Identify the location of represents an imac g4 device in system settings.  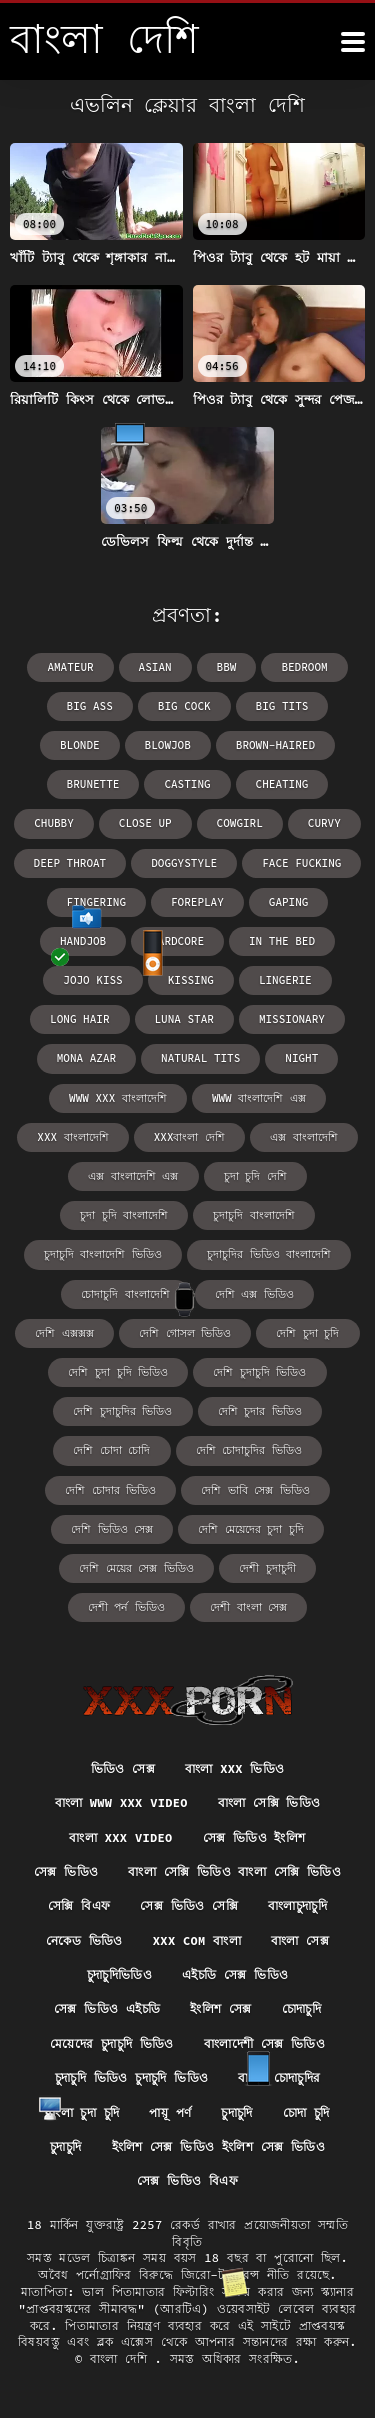
(50, 2108).